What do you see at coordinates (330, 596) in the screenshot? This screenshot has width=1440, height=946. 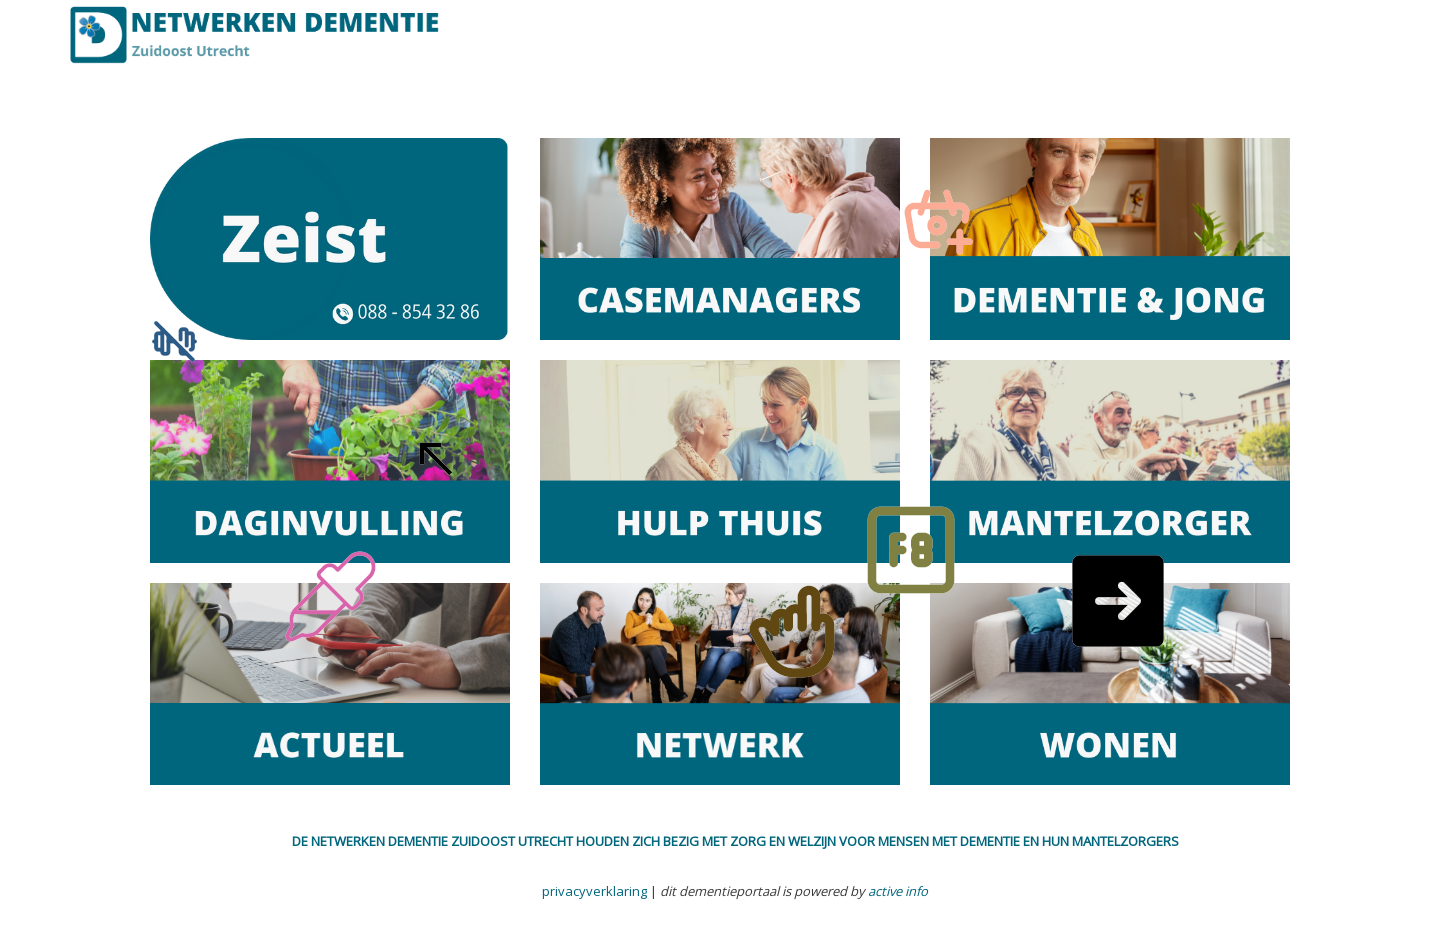 I see `sample a color from the canvas` at bounding box center [330, 596].